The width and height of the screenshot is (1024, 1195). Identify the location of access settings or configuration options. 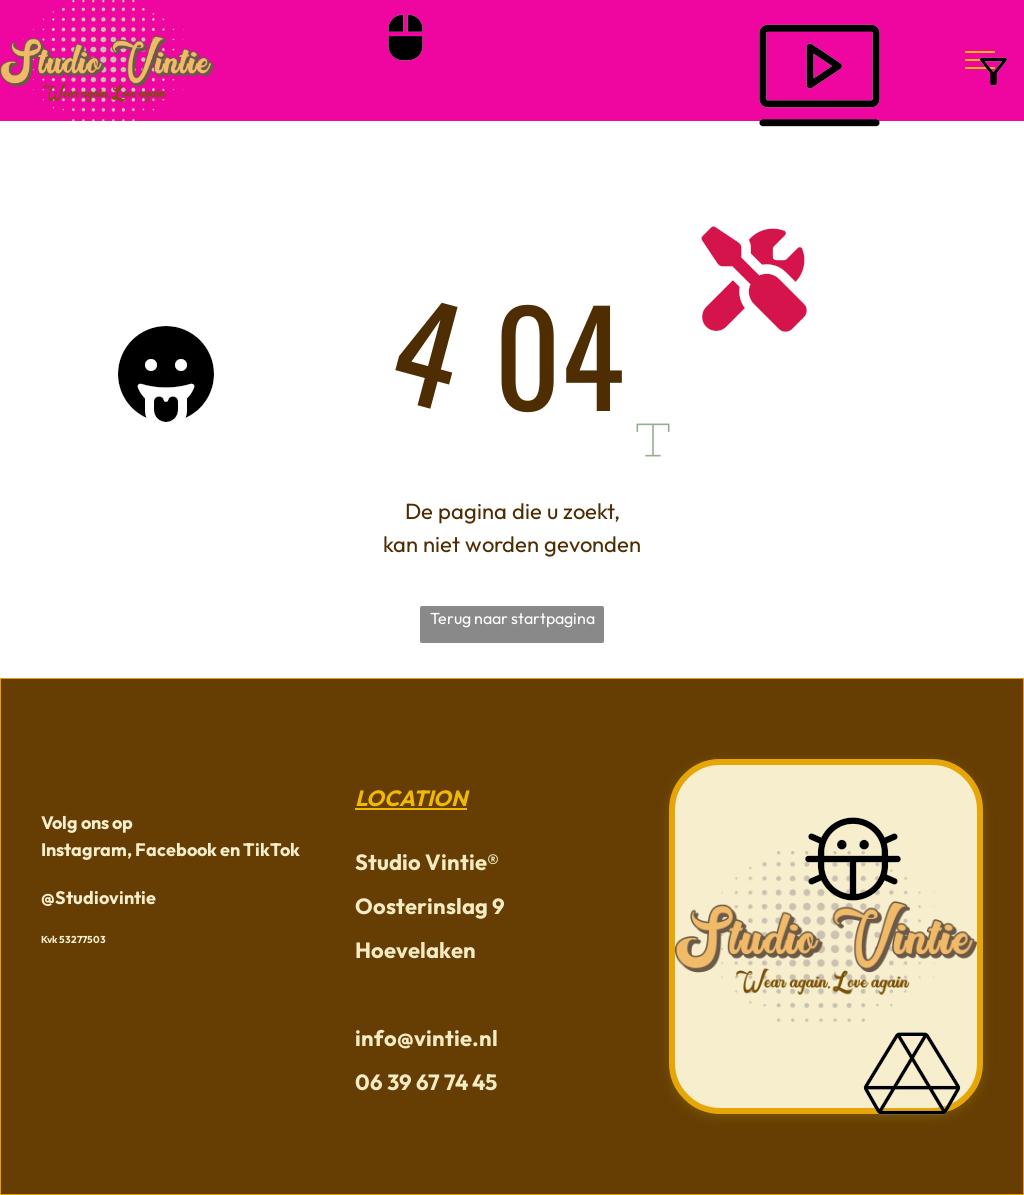
(754, 279).